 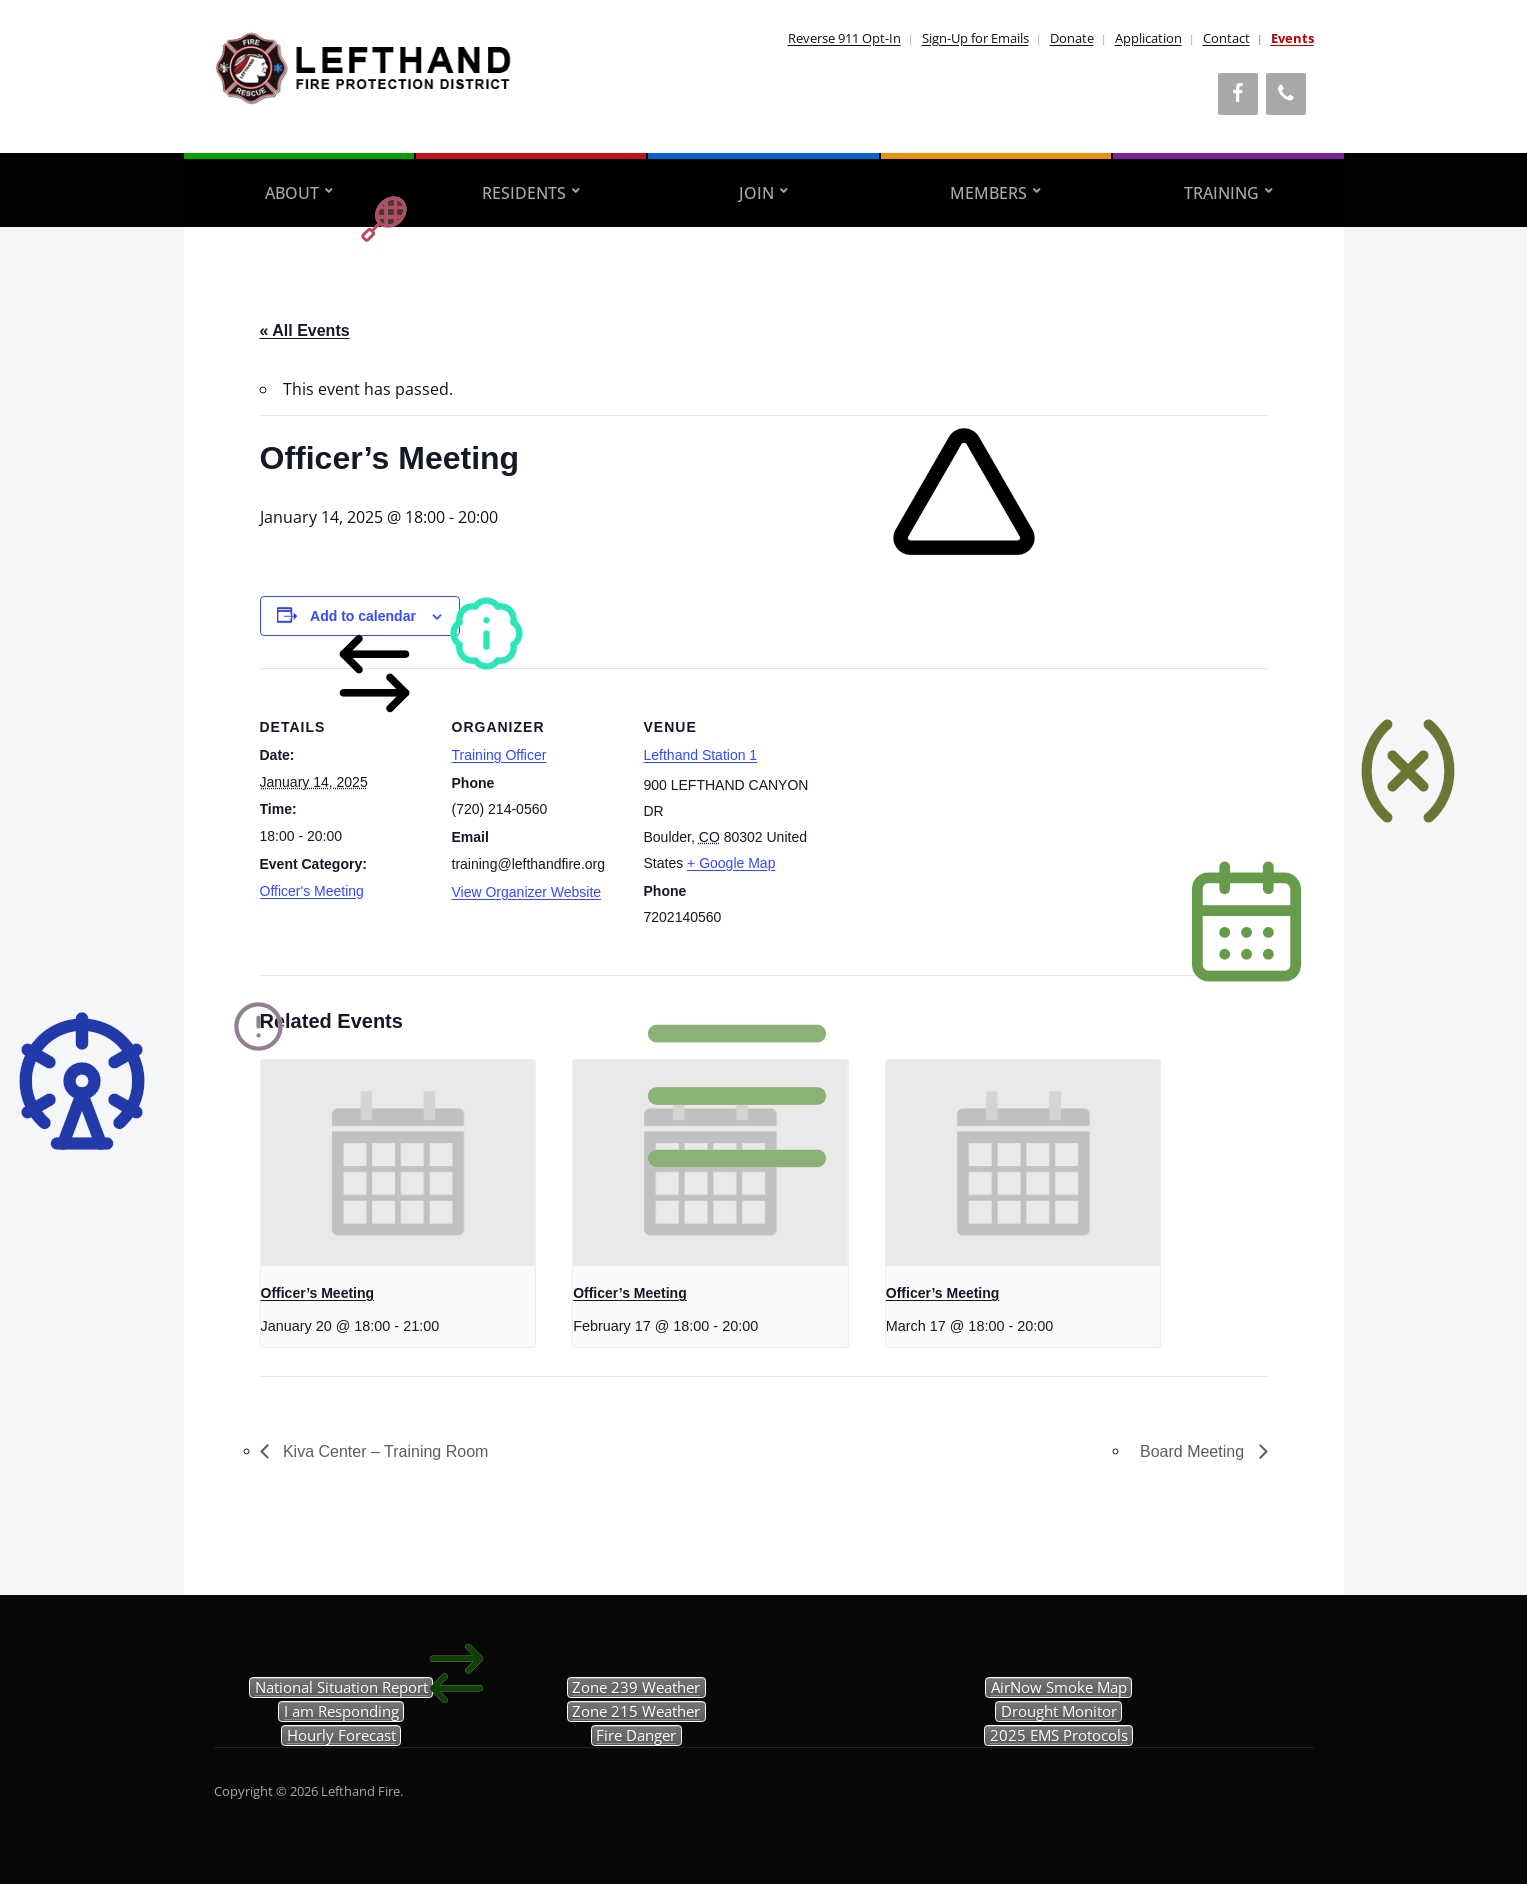 I want to click on view information or details, so click(x=486, y=633).